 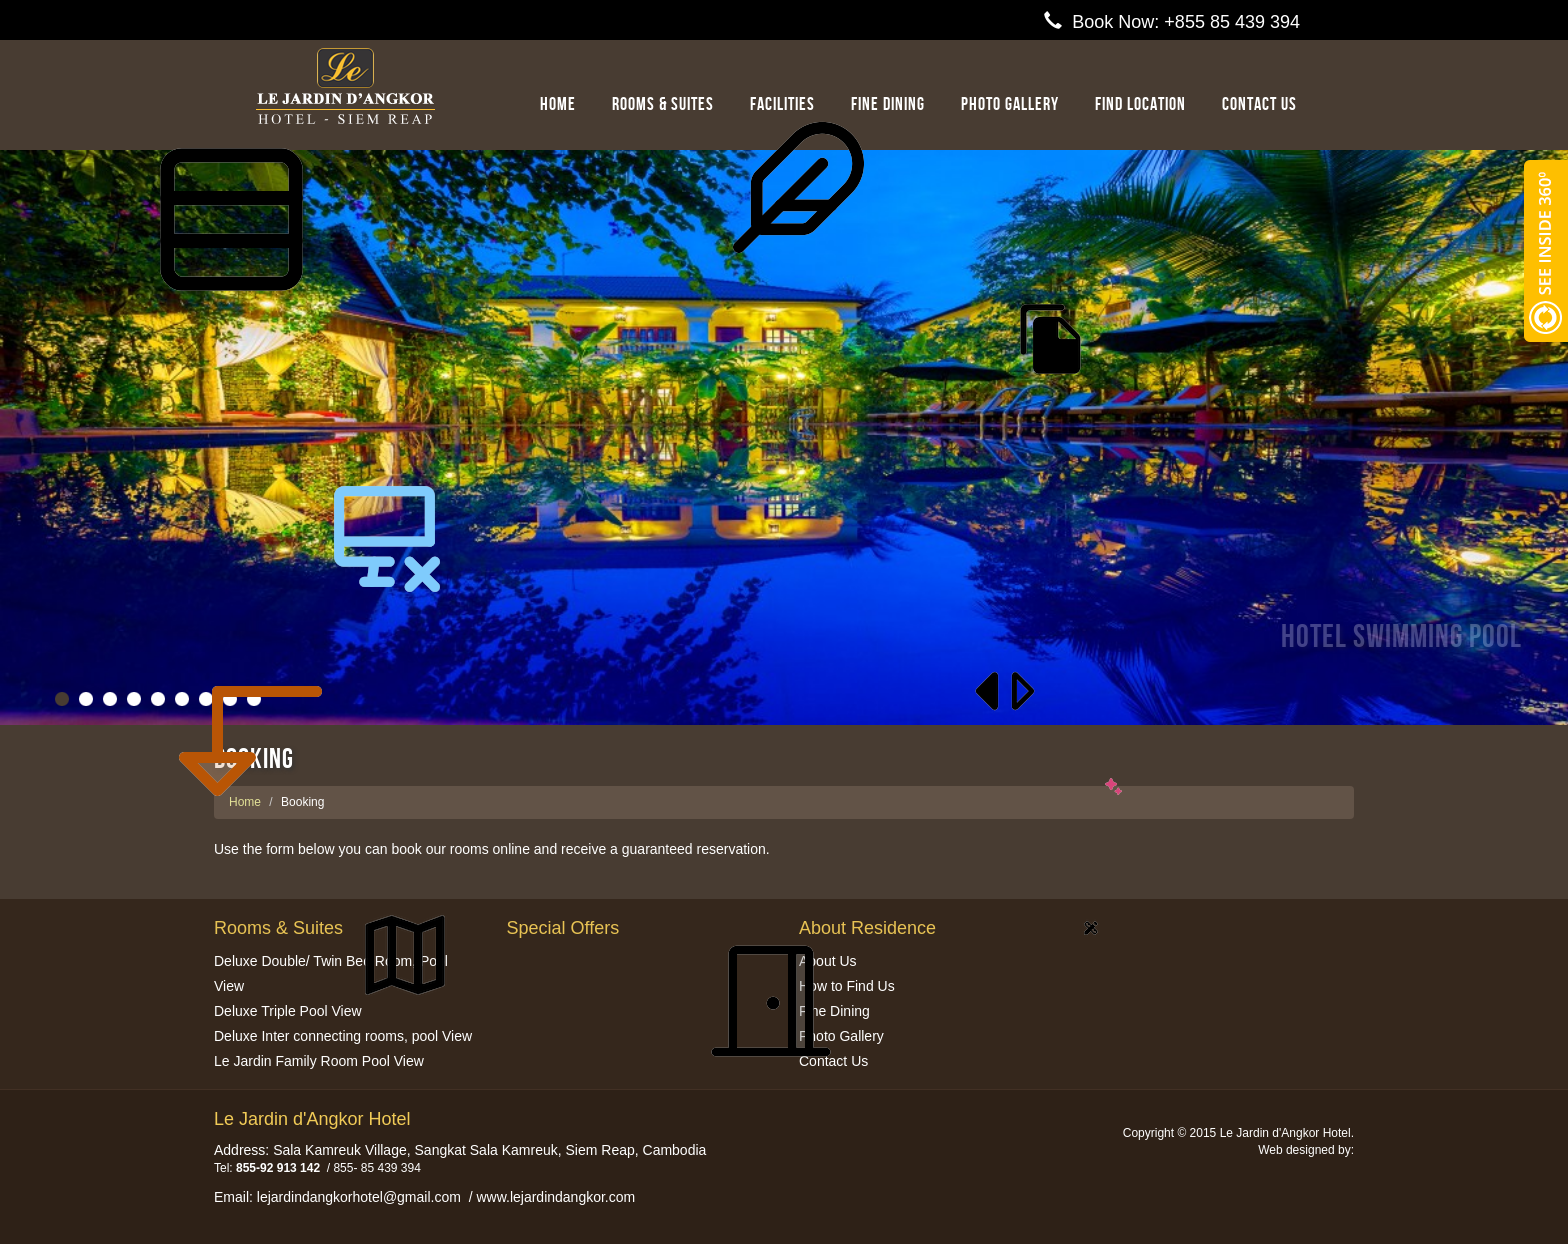 What do you see at coordinates (1052, 339) in the screenshot?
I see `copy file to clipboard` at bounding box center [1052, 339].